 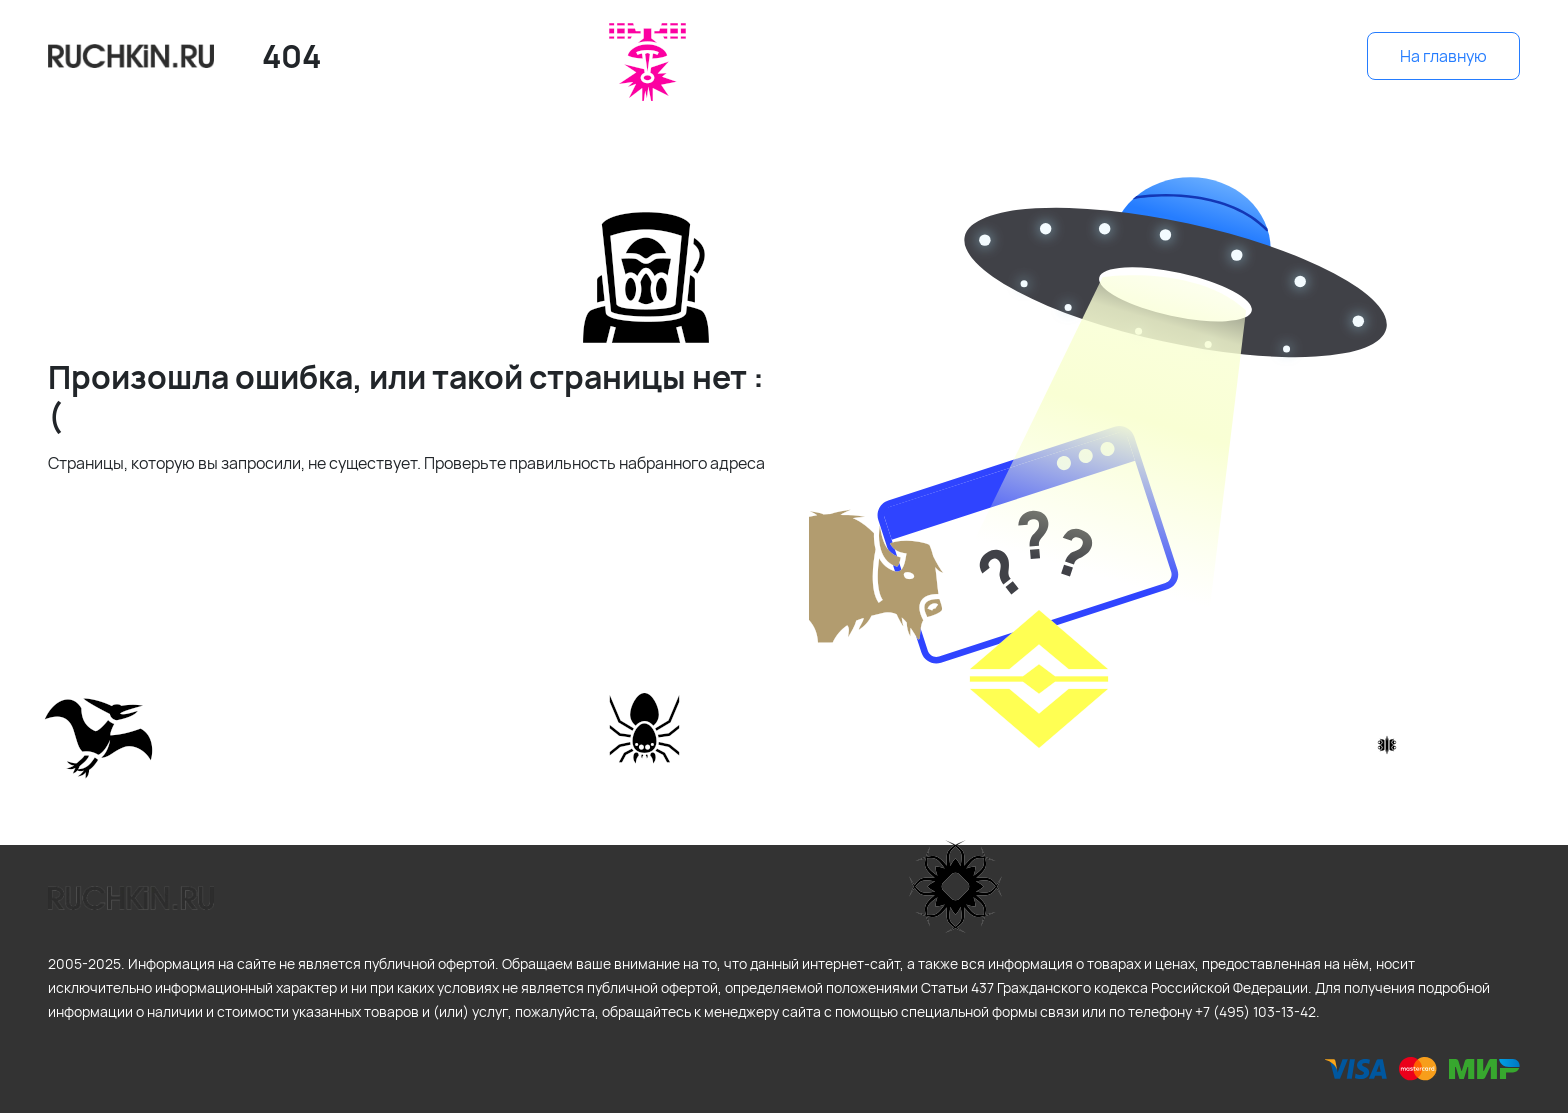 I want to click on decorative design element or divider, so click(x=955, y=886).